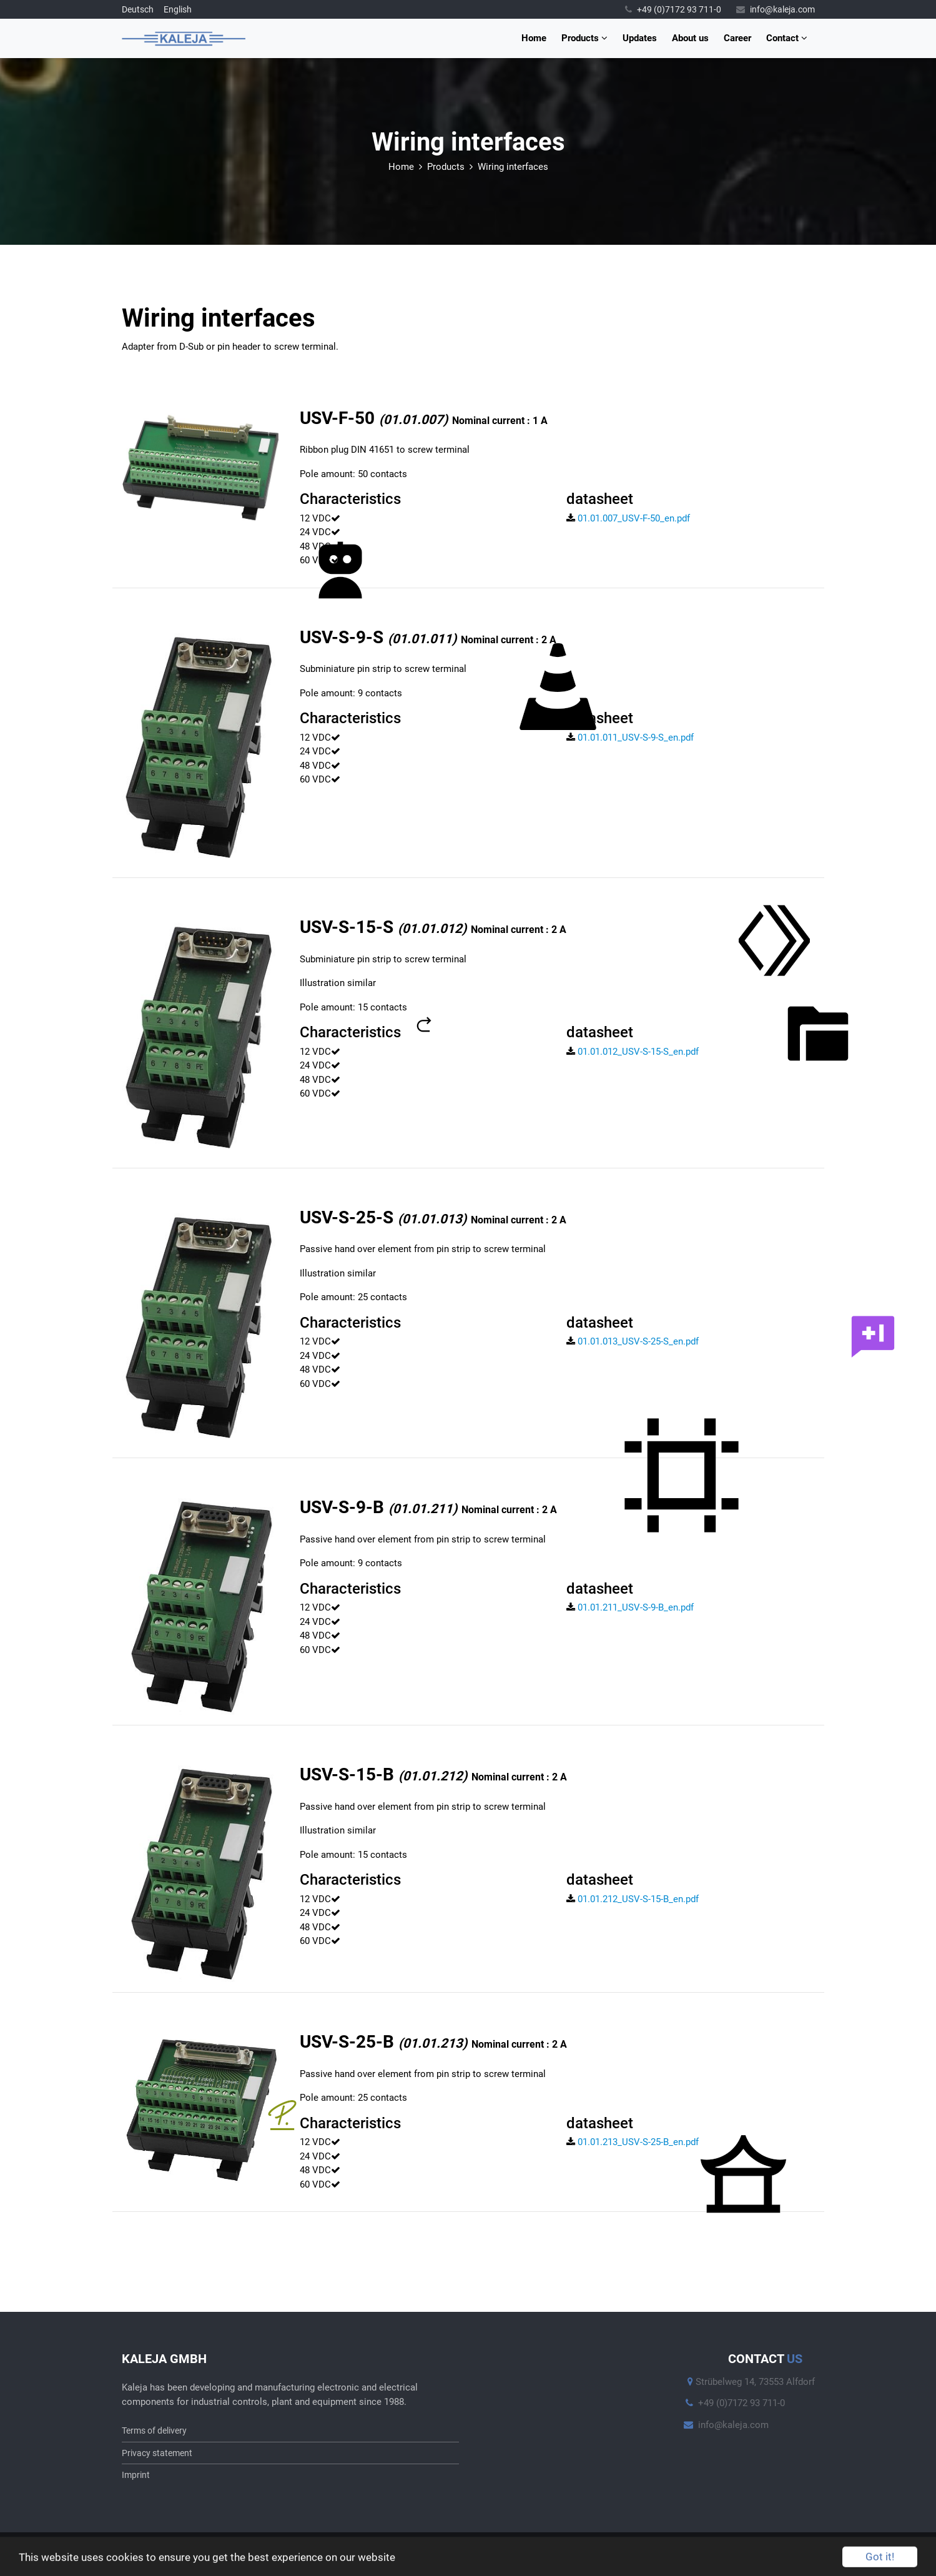 The image size is (936, 2576). What do you see at coordinates (558, 686) in the screenshot?
I see `open VLC media player` at bounding box center [558, 686].